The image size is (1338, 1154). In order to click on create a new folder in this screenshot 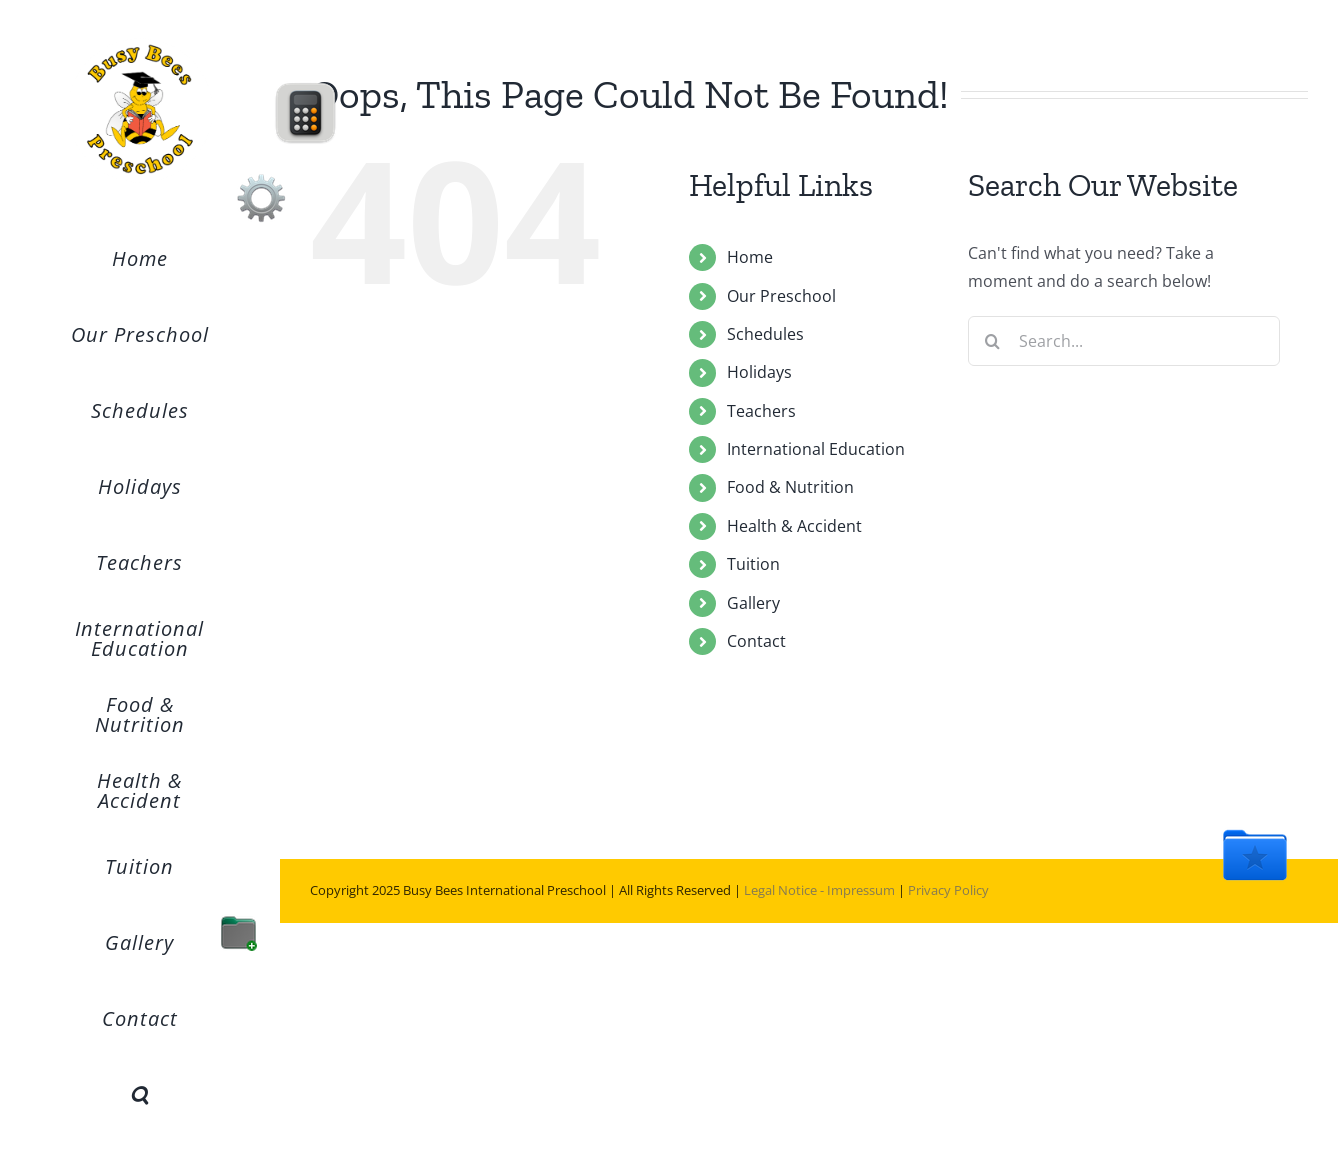, I will do `click(238, 932)`.